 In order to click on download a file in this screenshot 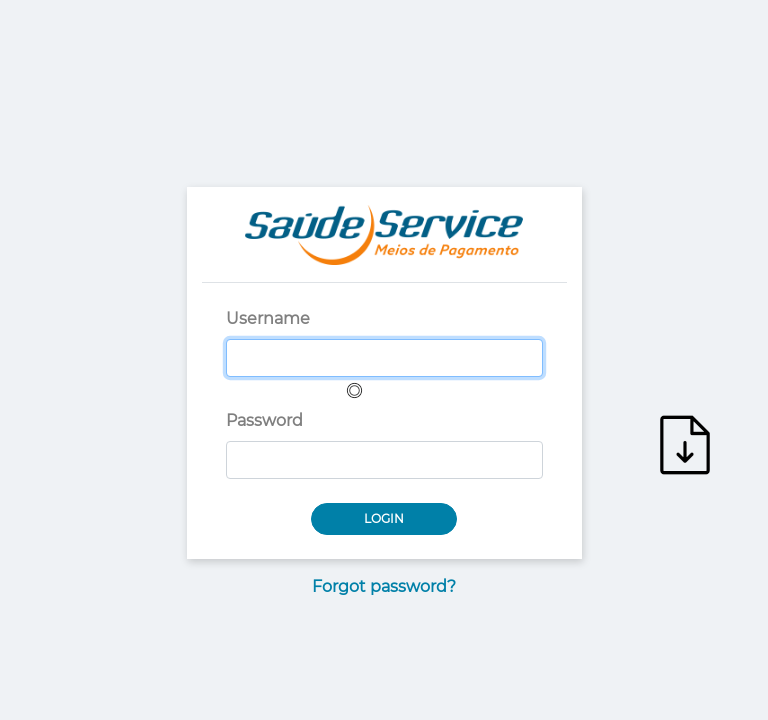, I will do `click(685, 445)`.